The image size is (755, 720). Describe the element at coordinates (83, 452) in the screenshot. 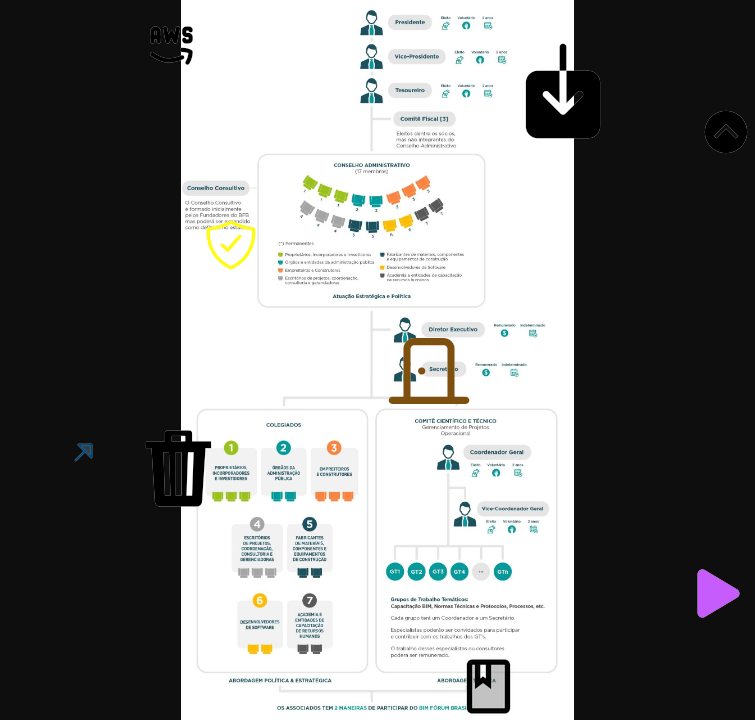

I see `open link in new tab or window` at that location.